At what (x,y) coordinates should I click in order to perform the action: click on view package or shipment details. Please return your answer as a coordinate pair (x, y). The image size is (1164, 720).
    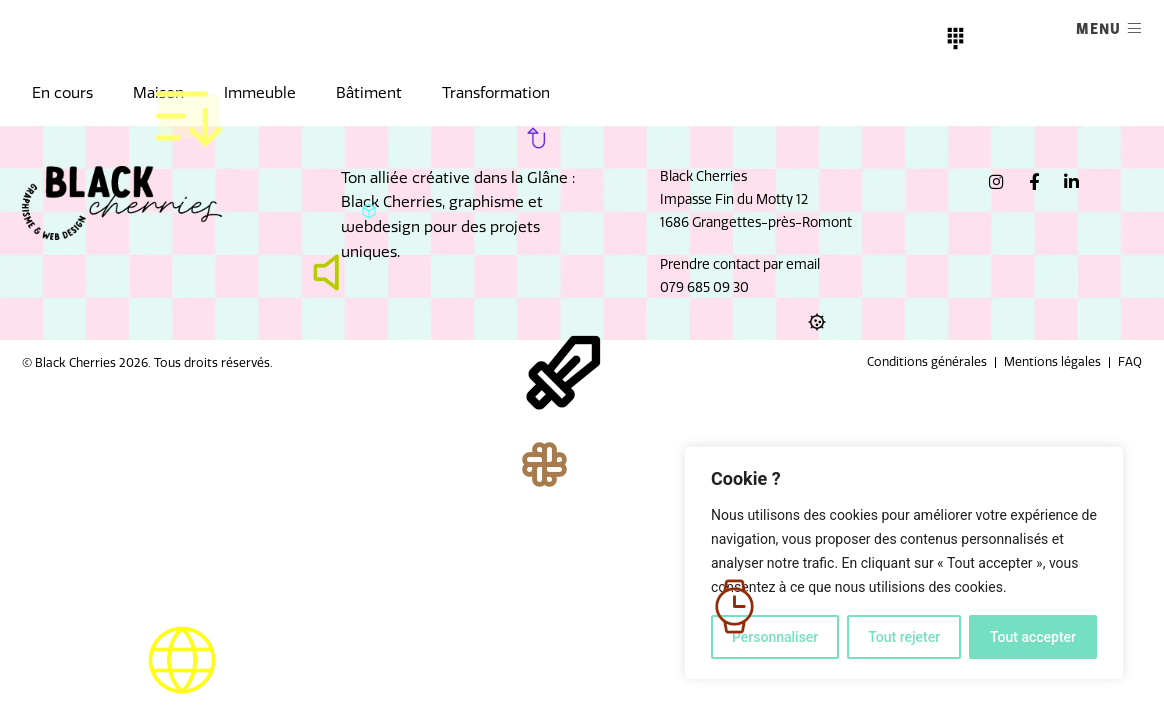
    Looking at the image, I should click on (369, 211).